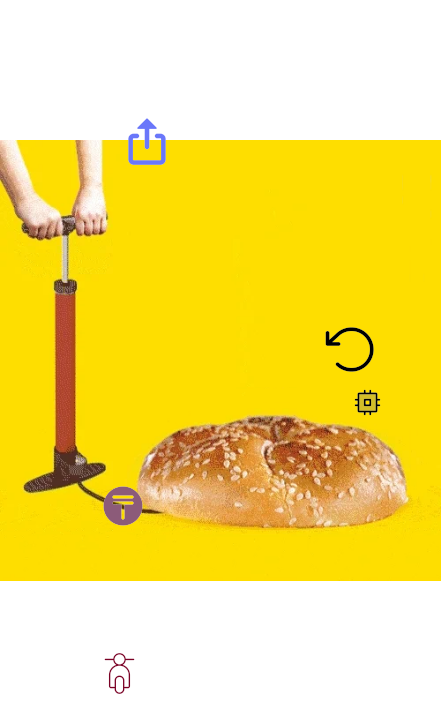  I want to click on select moped or scooter delivery option, so click(119, 673).